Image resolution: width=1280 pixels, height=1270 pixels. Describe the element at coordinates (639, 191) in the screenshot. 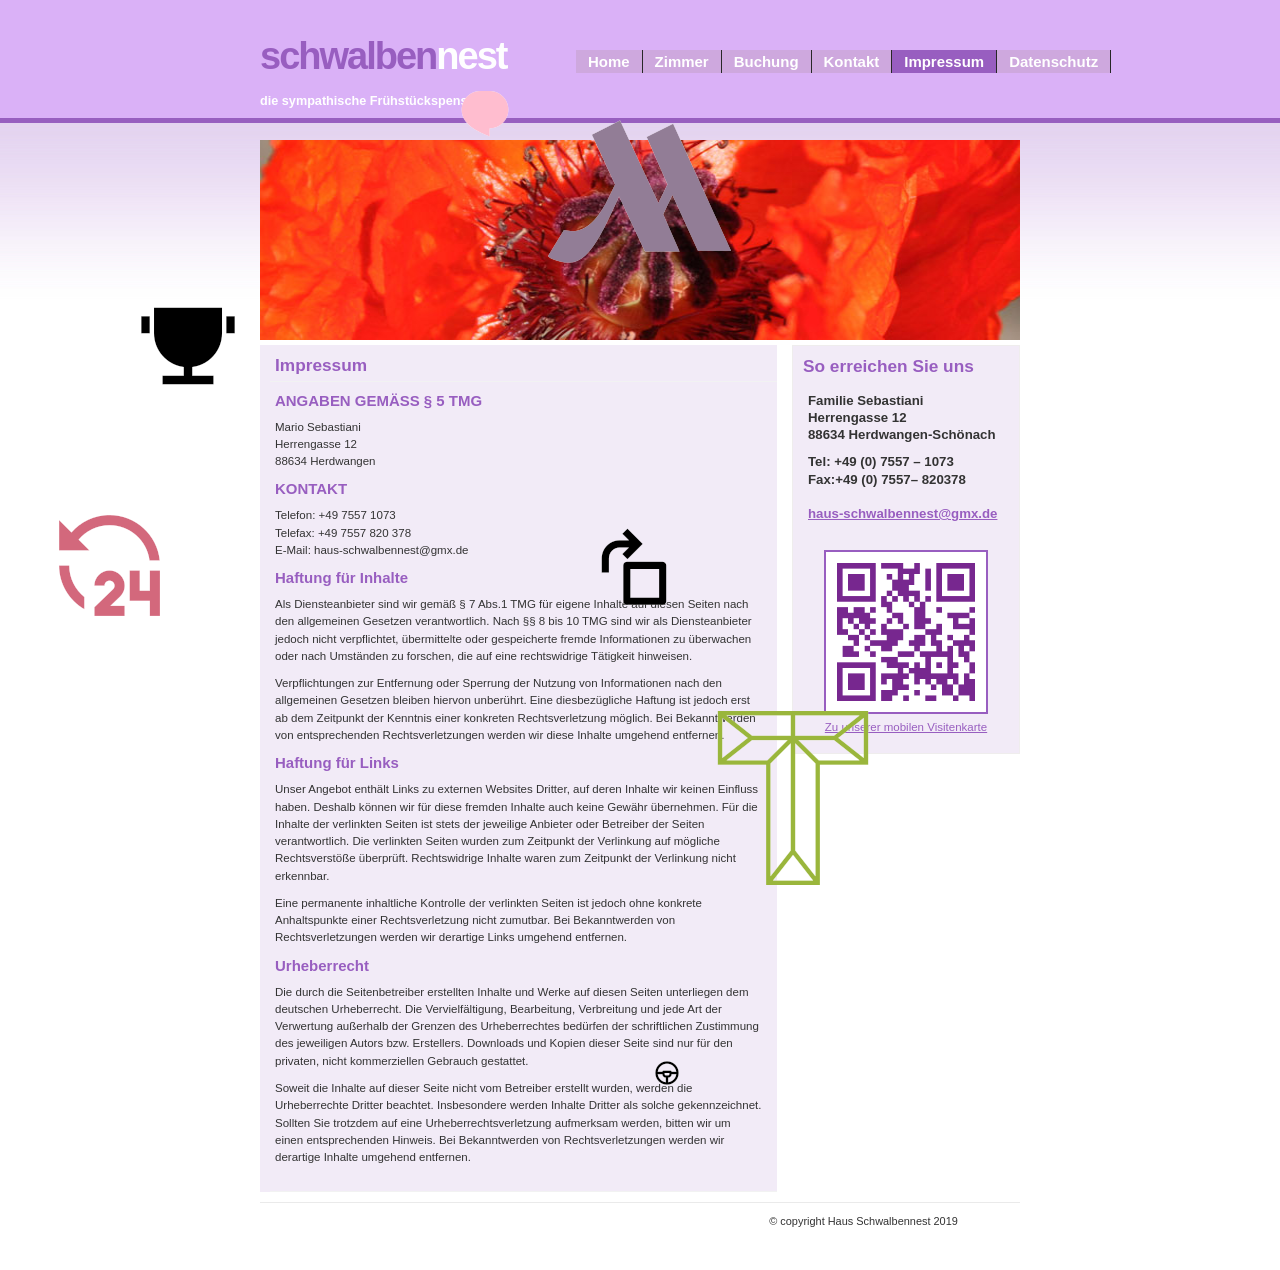

I see `open the Marriott hotel booking app` at that location.